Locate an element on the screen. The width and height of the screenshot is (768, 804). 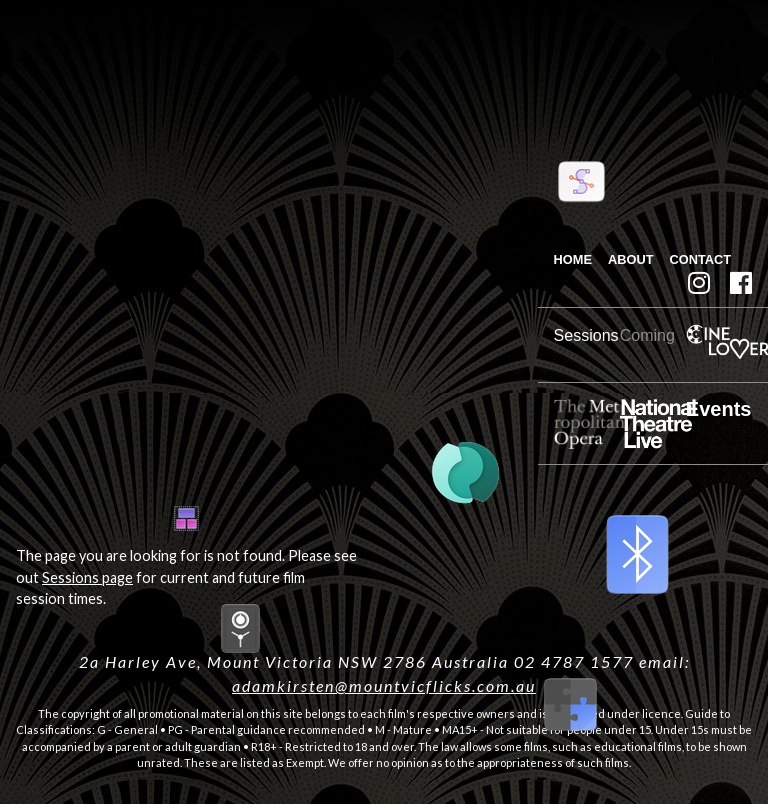
open voice assistant app is located at coordinates (465, 472).